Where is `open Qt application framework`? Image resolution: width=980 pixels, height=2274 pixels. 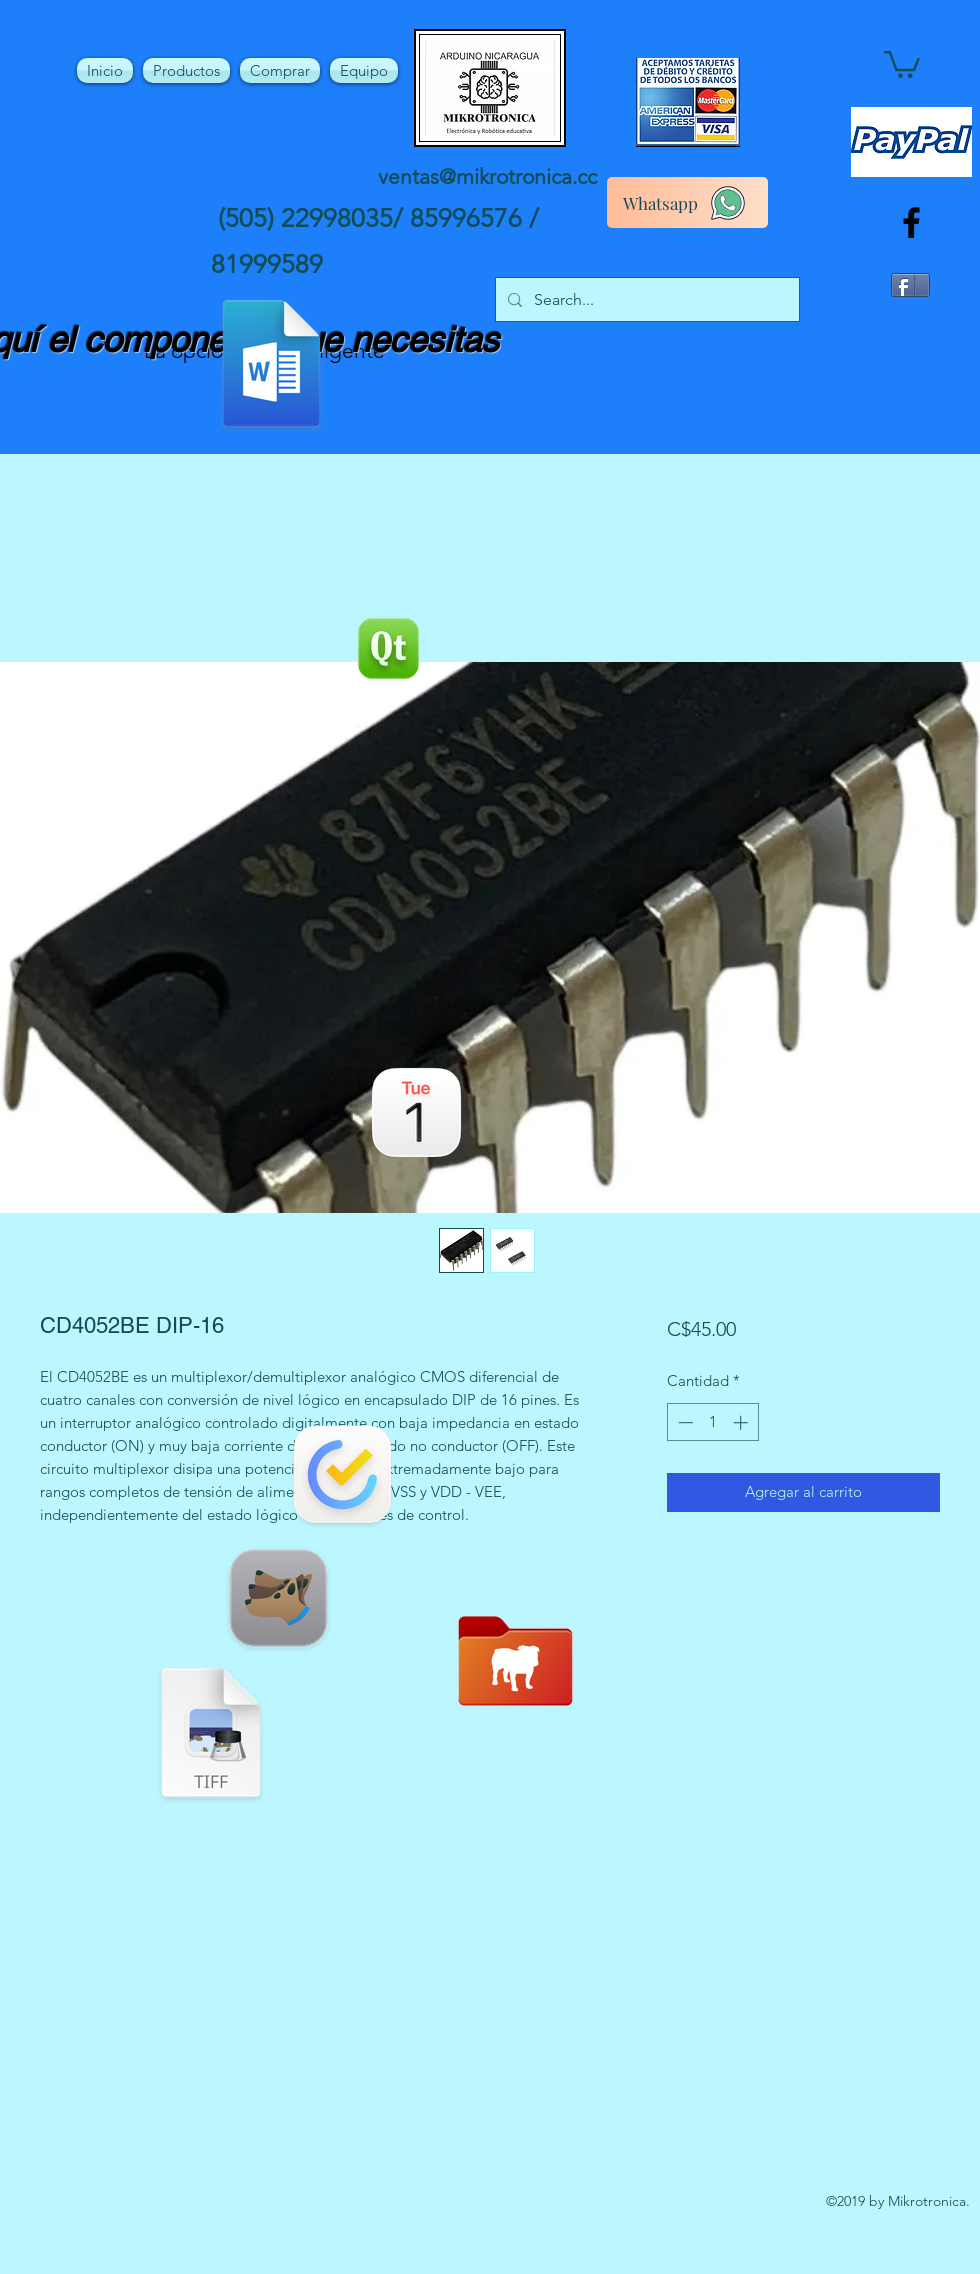 open Qt application framework is located at coordinates (388, 648).